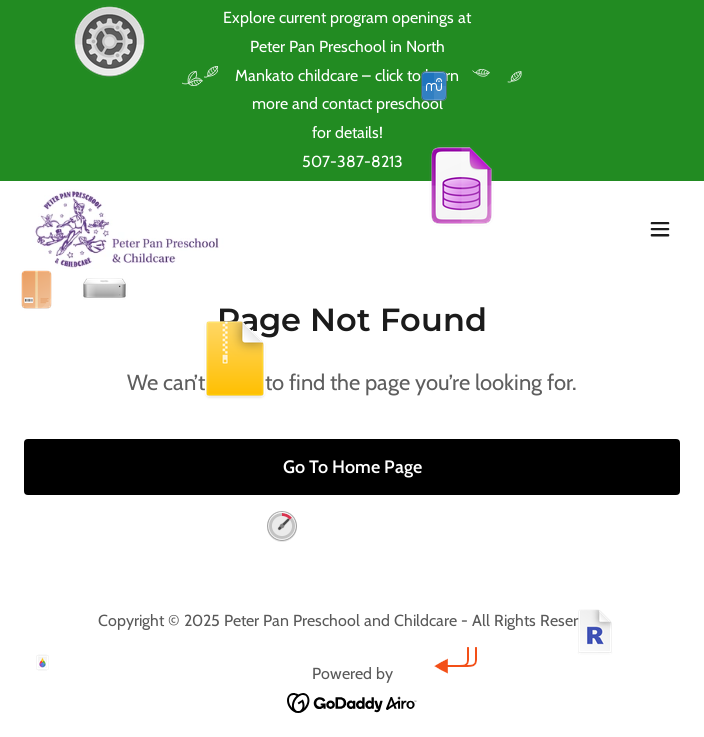  What do you see at coordinates (235, 360) in the screenshot?
I see `a compressed gzip archive file` at bounding box center [235, 360].